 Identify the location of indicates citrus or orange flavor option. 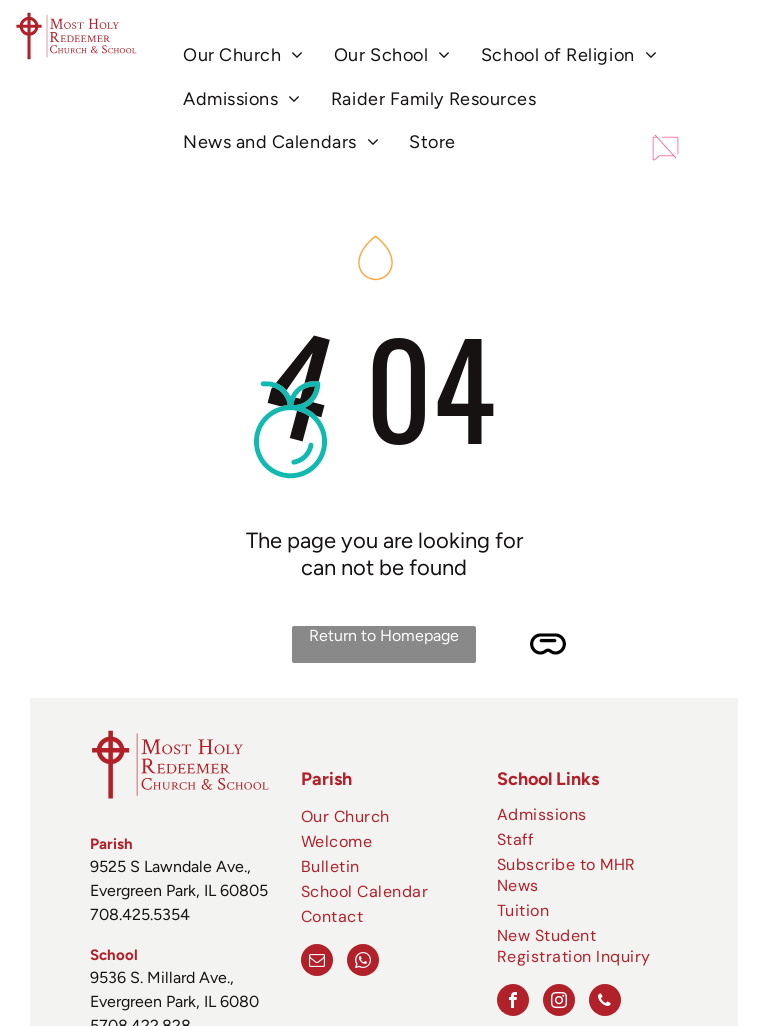
(290, 431).